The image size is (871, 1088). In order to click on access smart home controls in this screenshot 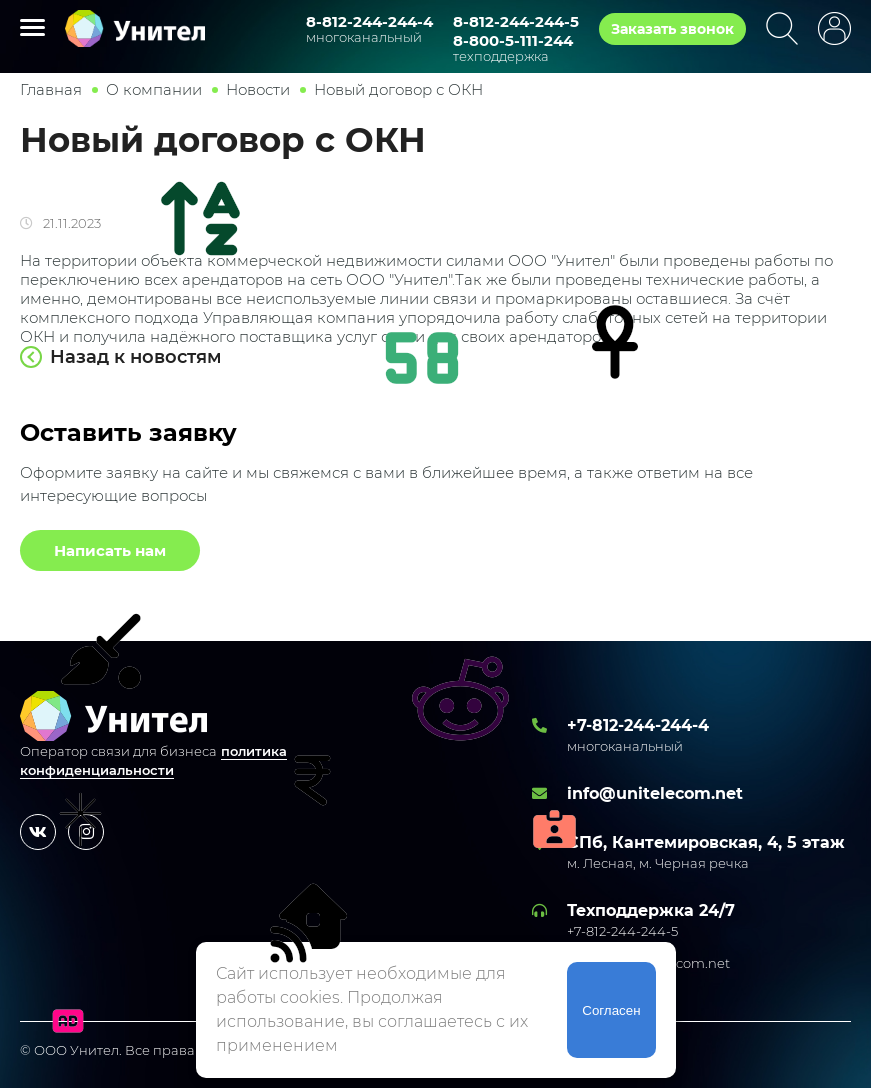, I will do `click(311, 922)`.